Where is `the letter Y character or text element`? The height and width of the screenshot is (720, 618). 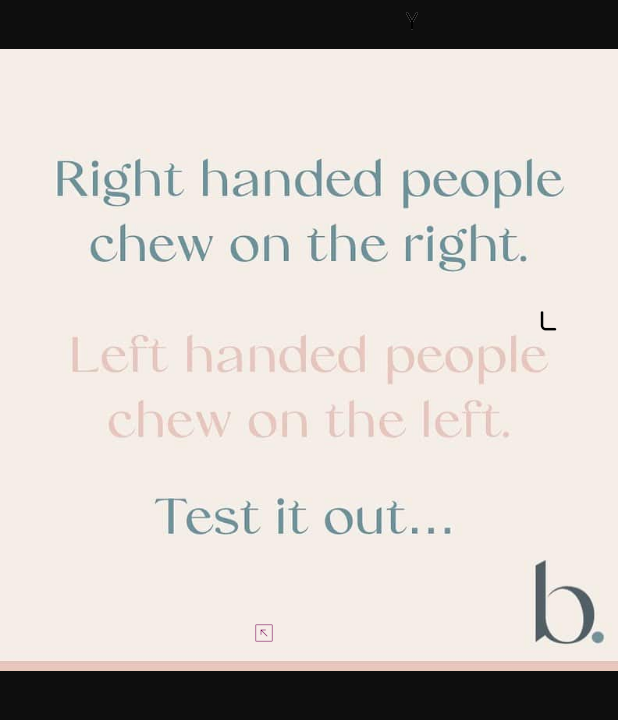
the letter Y character or text element is located at coordinates (412, 21).